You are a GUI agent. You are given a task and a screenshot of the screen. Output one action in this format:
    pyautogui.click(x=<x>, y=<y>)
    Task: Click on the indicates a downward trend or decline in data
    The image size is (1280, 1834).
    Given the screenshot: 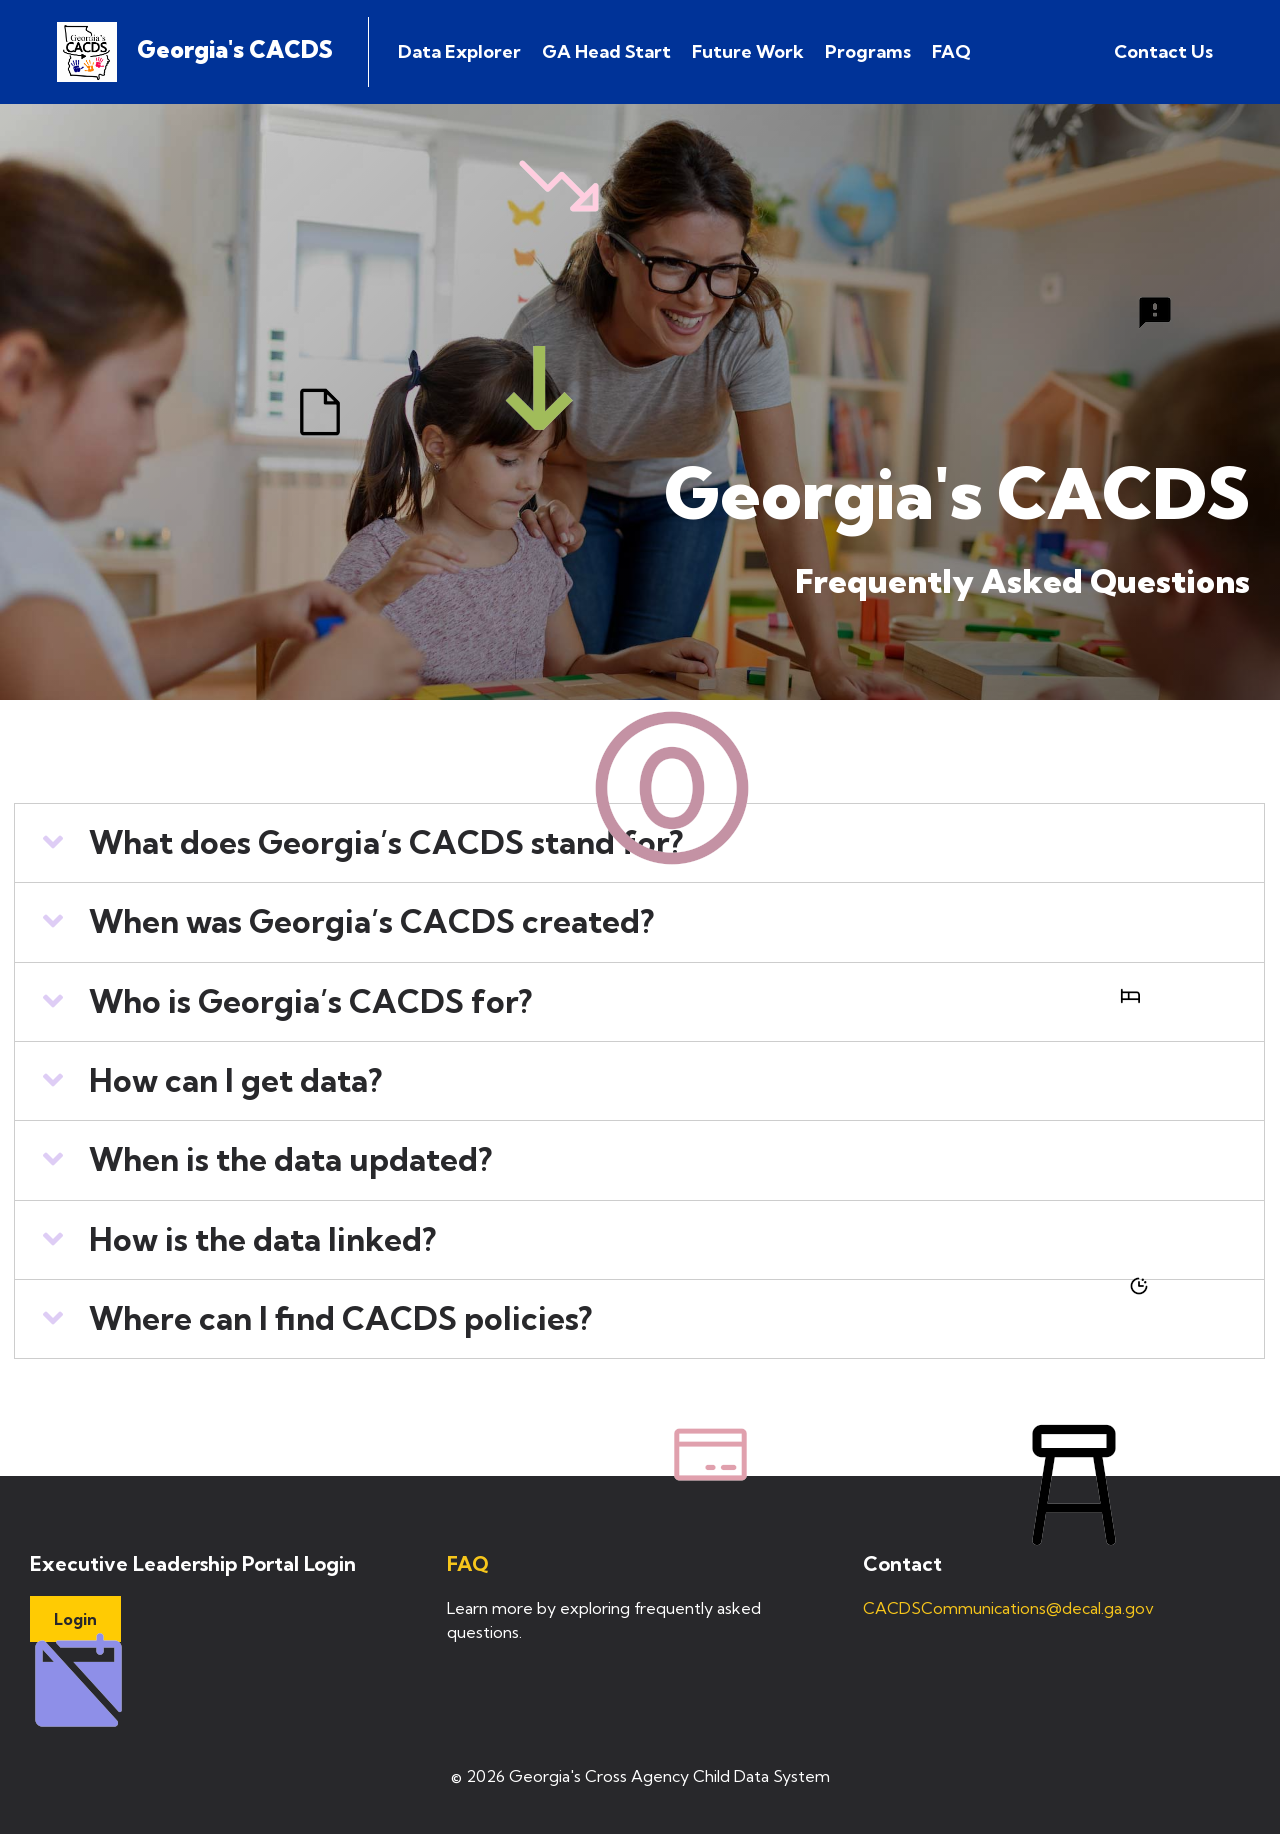 What is the action you would take?
    pyautogui.click(x=559, y=186)
    